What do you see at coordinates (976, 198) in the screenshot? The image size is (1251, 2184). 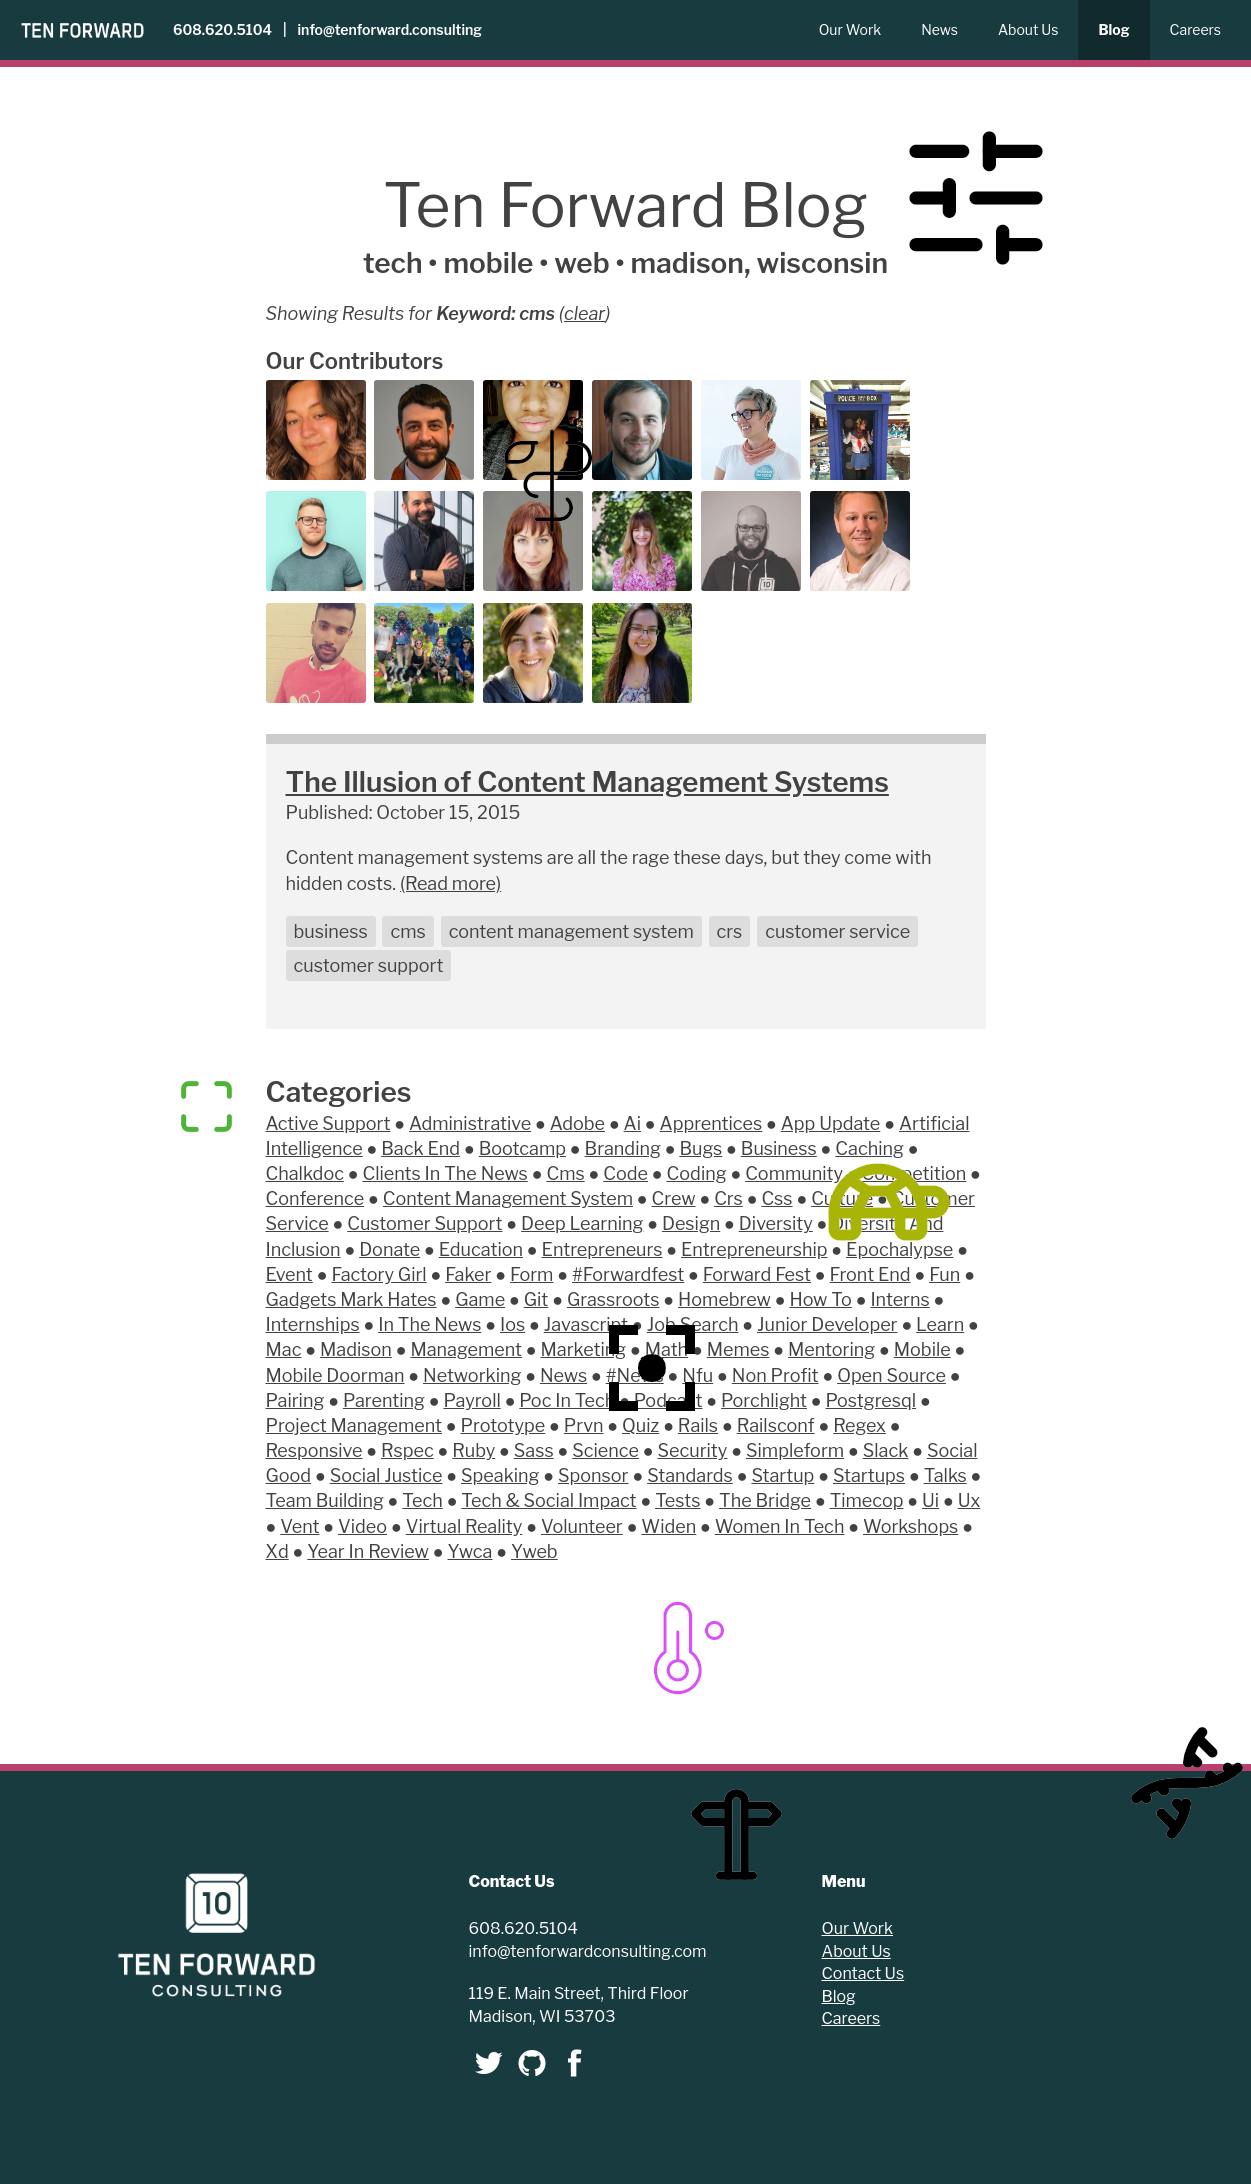 I see `adjust settings or preferences` at bounding box center [976, 198].